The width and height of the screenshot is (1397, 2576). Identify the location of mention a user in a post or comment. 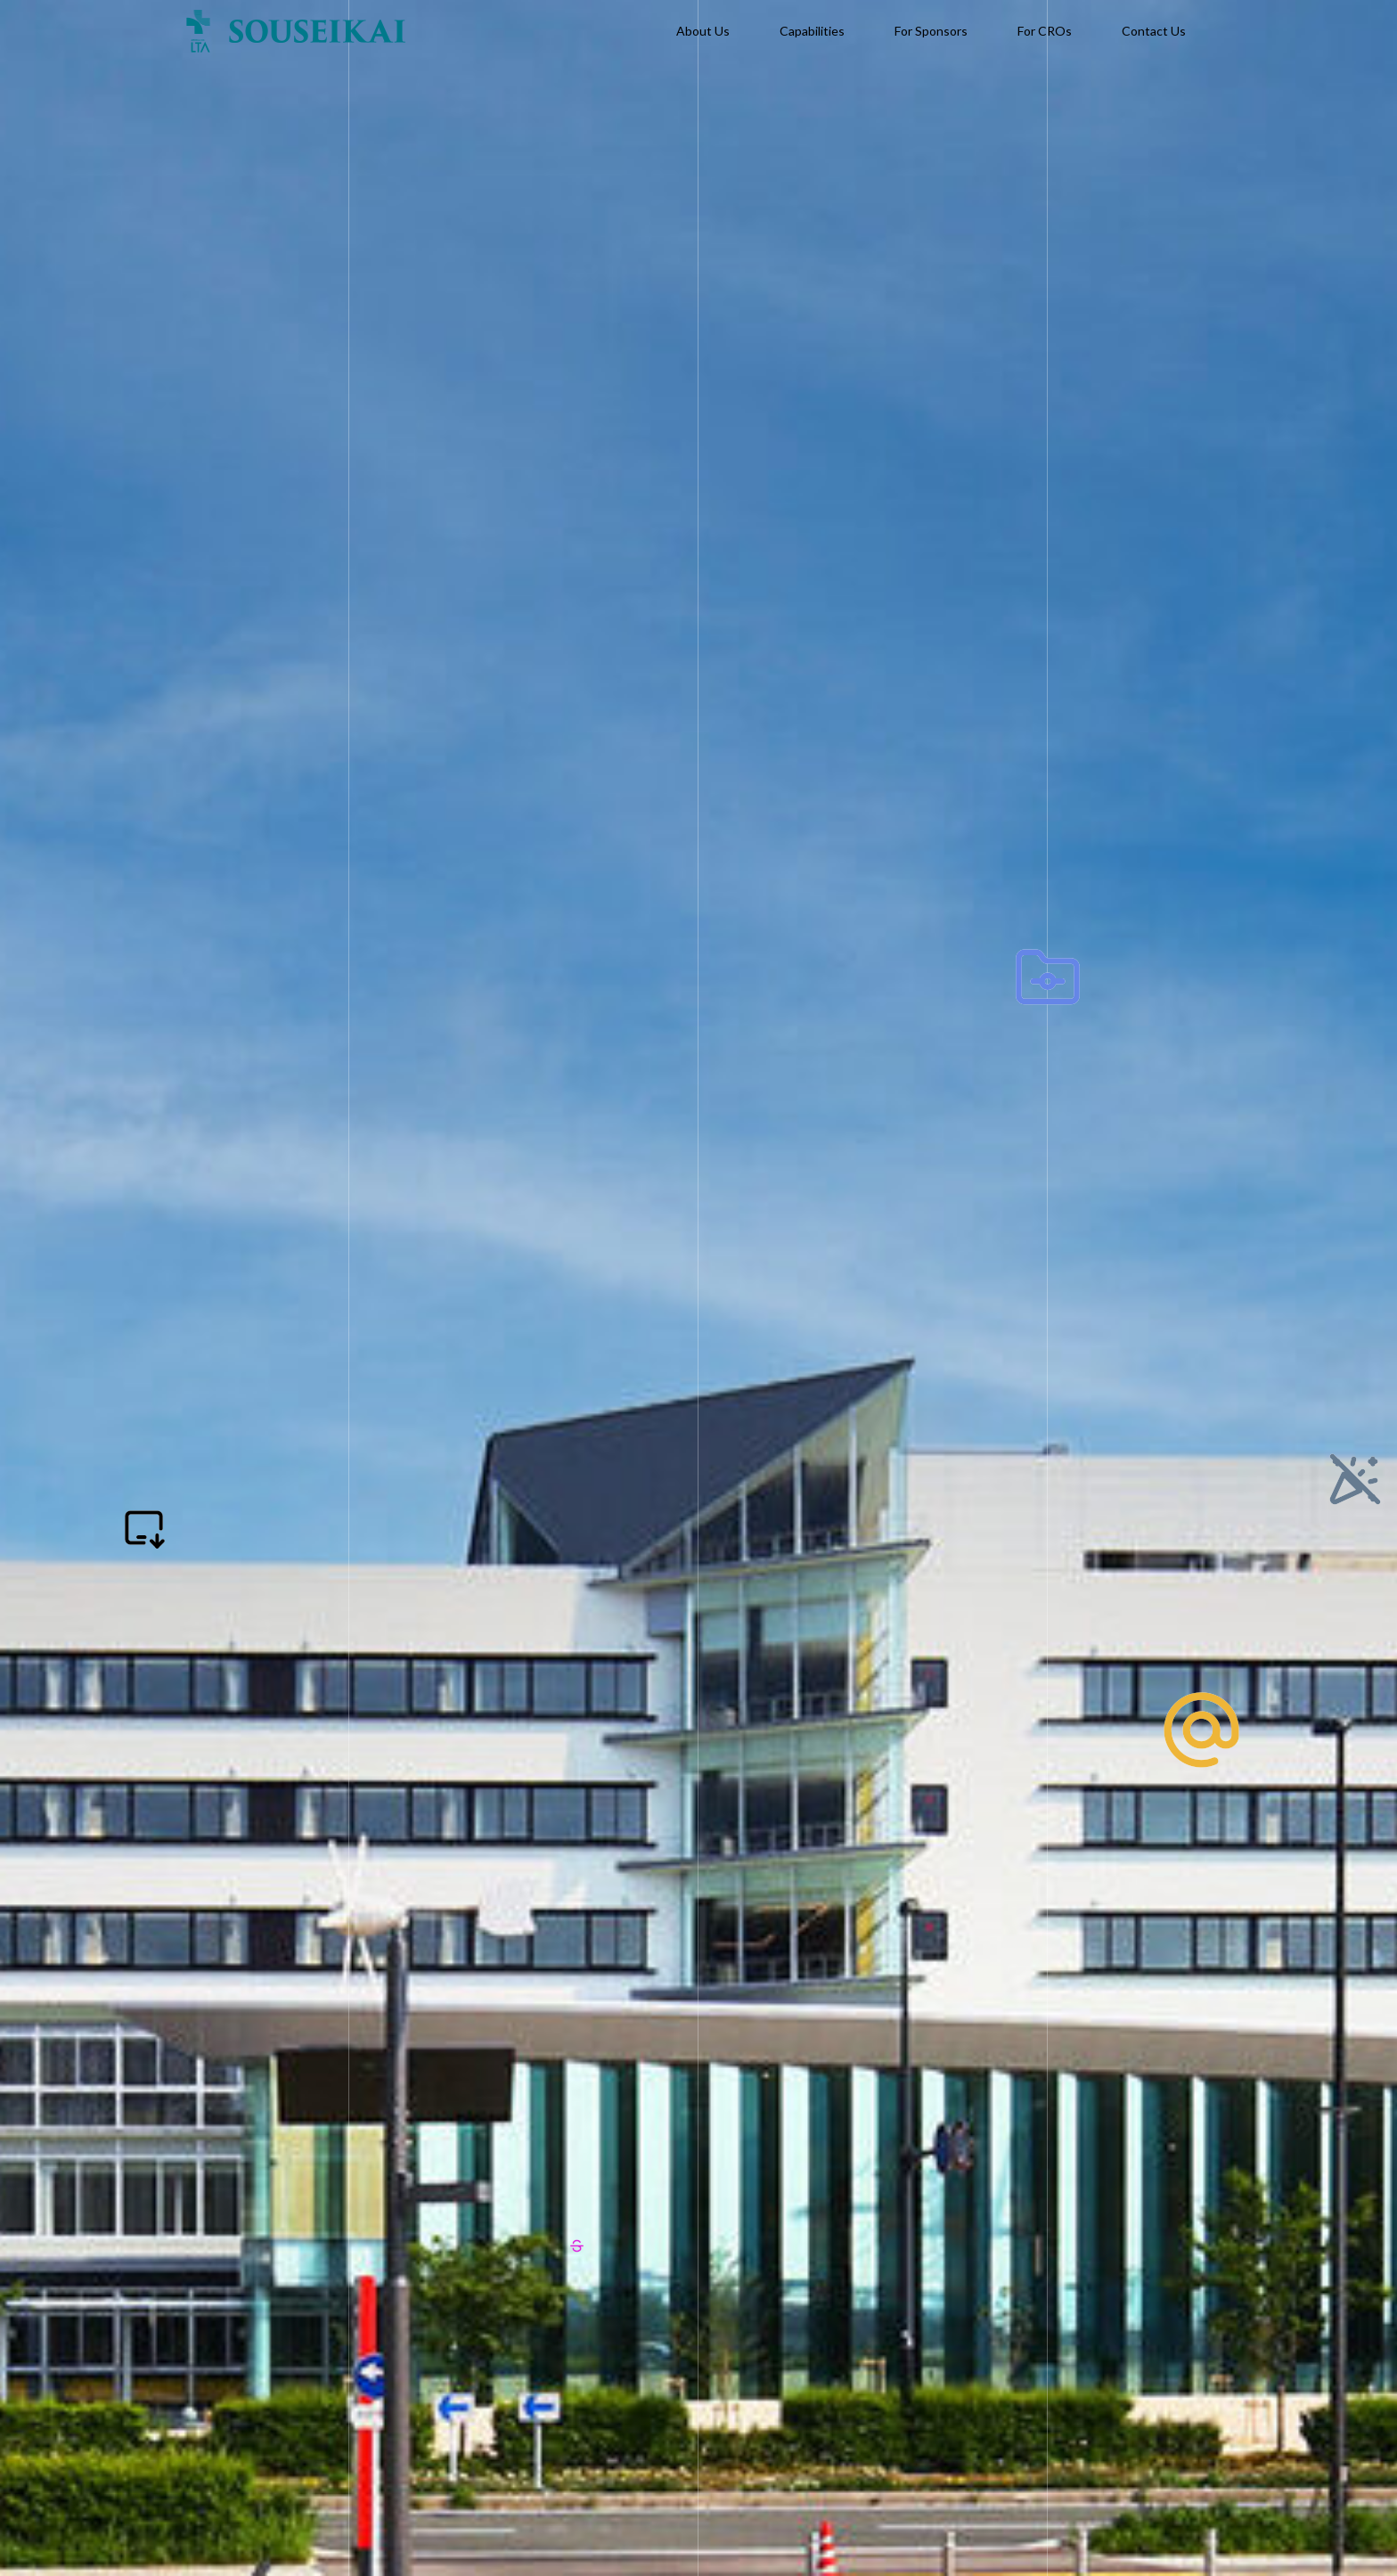
(1201, 1730).